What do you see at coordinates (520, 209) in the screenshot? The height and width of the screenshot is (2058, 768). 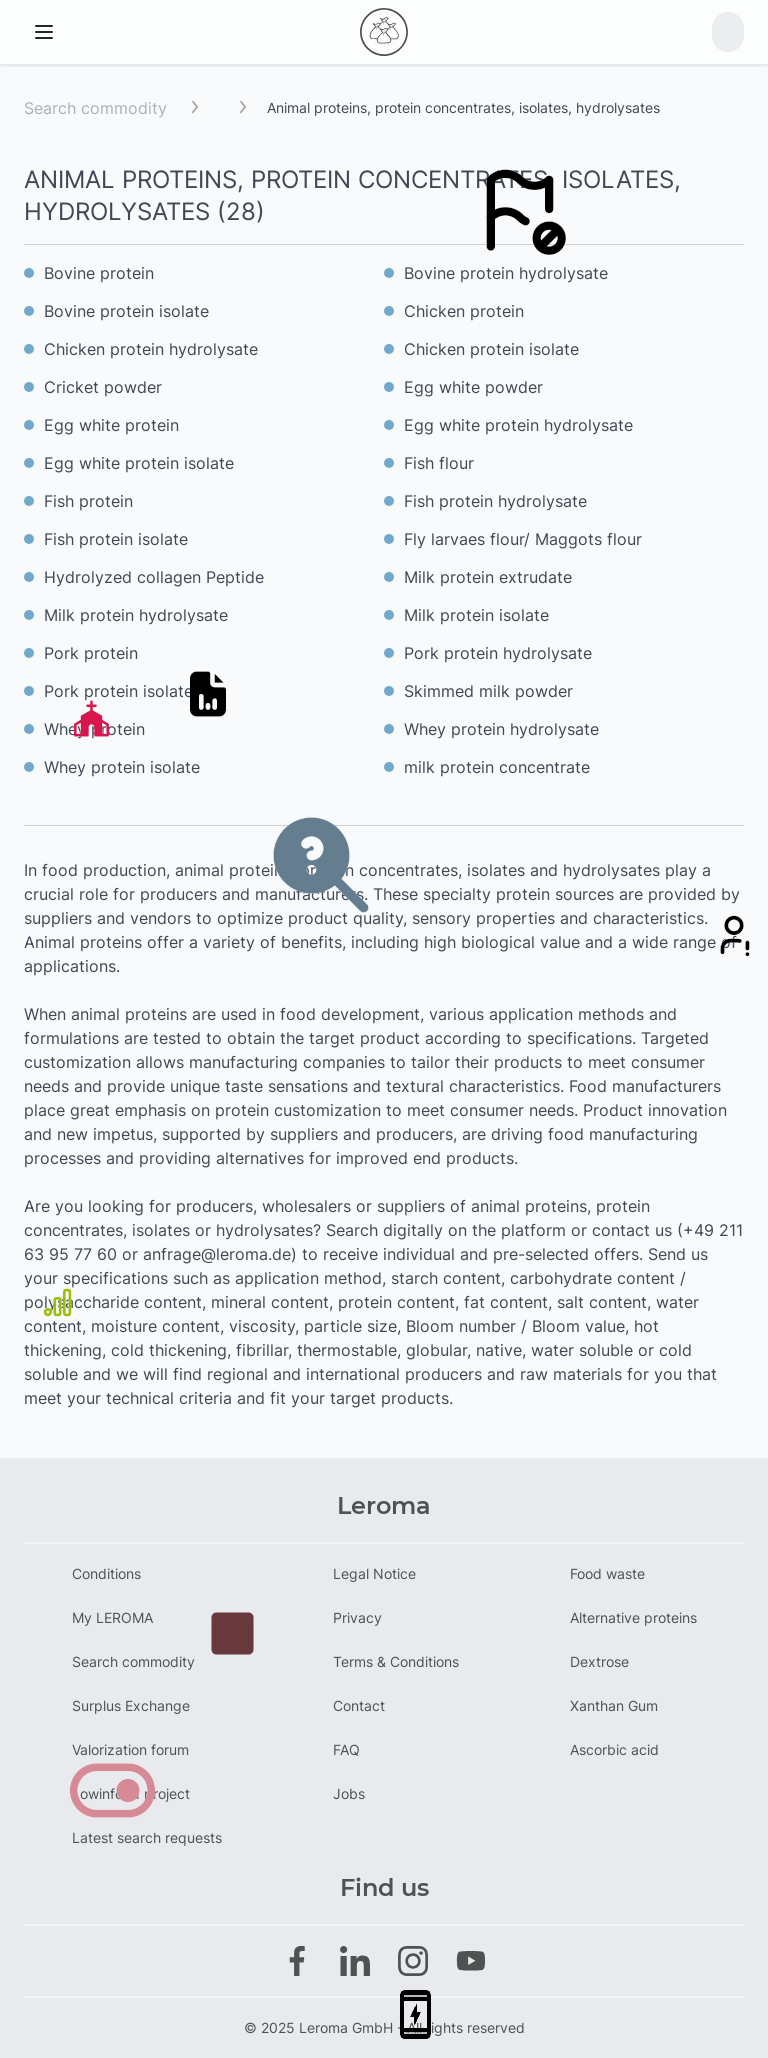 I see `cancel or remove a flagged item` at bounding box center [520, 209].